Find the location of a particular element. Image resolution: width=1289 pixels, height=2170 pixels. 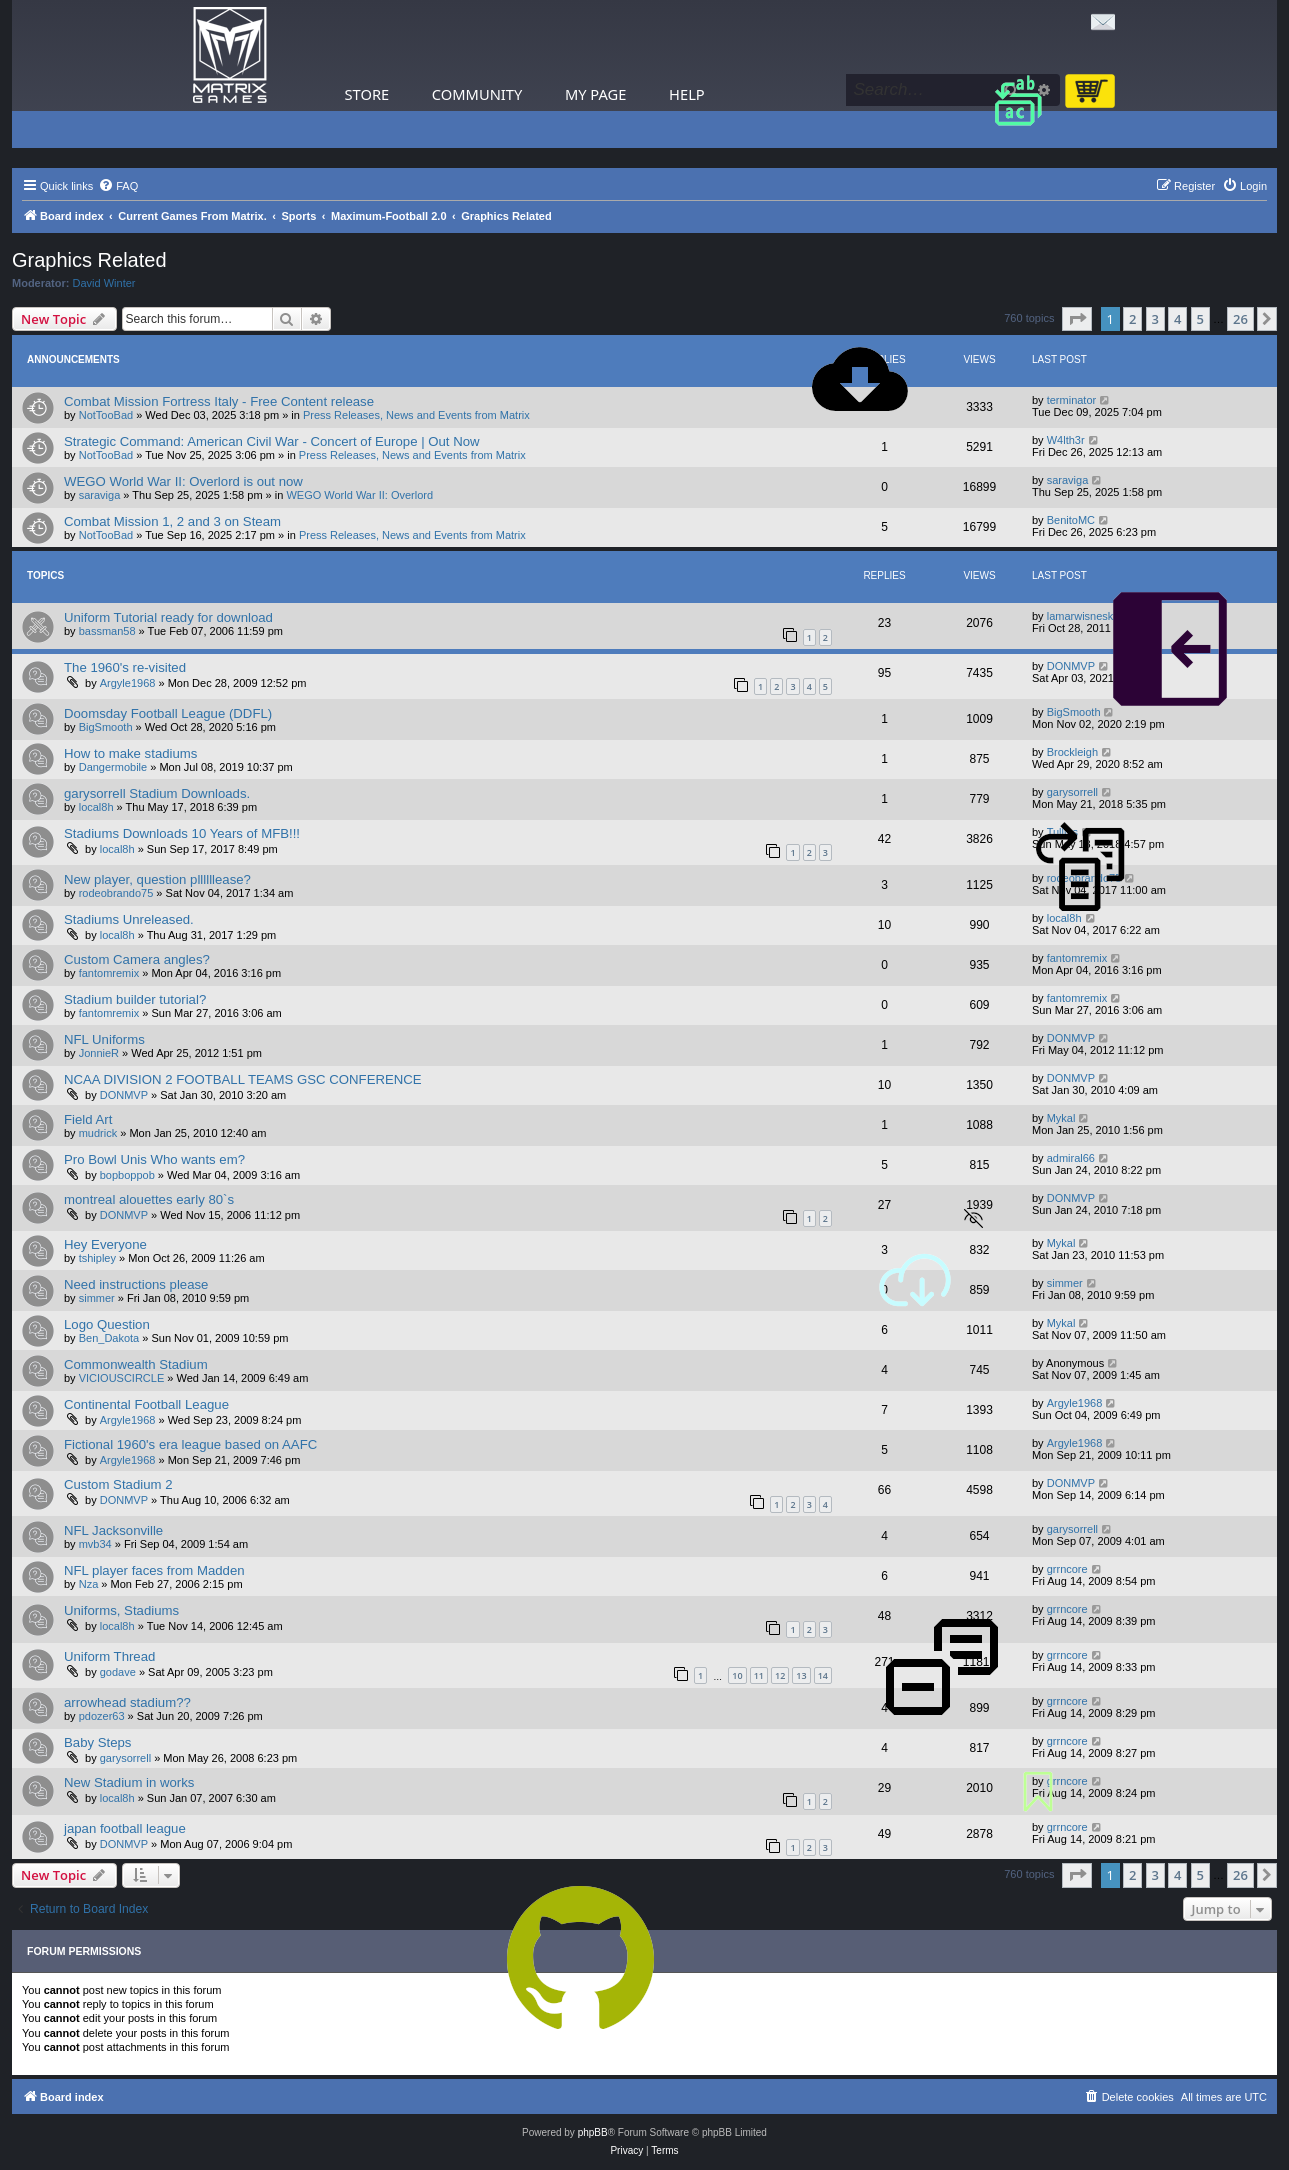

open GitHub repository is located at coordinates (580, 1959).